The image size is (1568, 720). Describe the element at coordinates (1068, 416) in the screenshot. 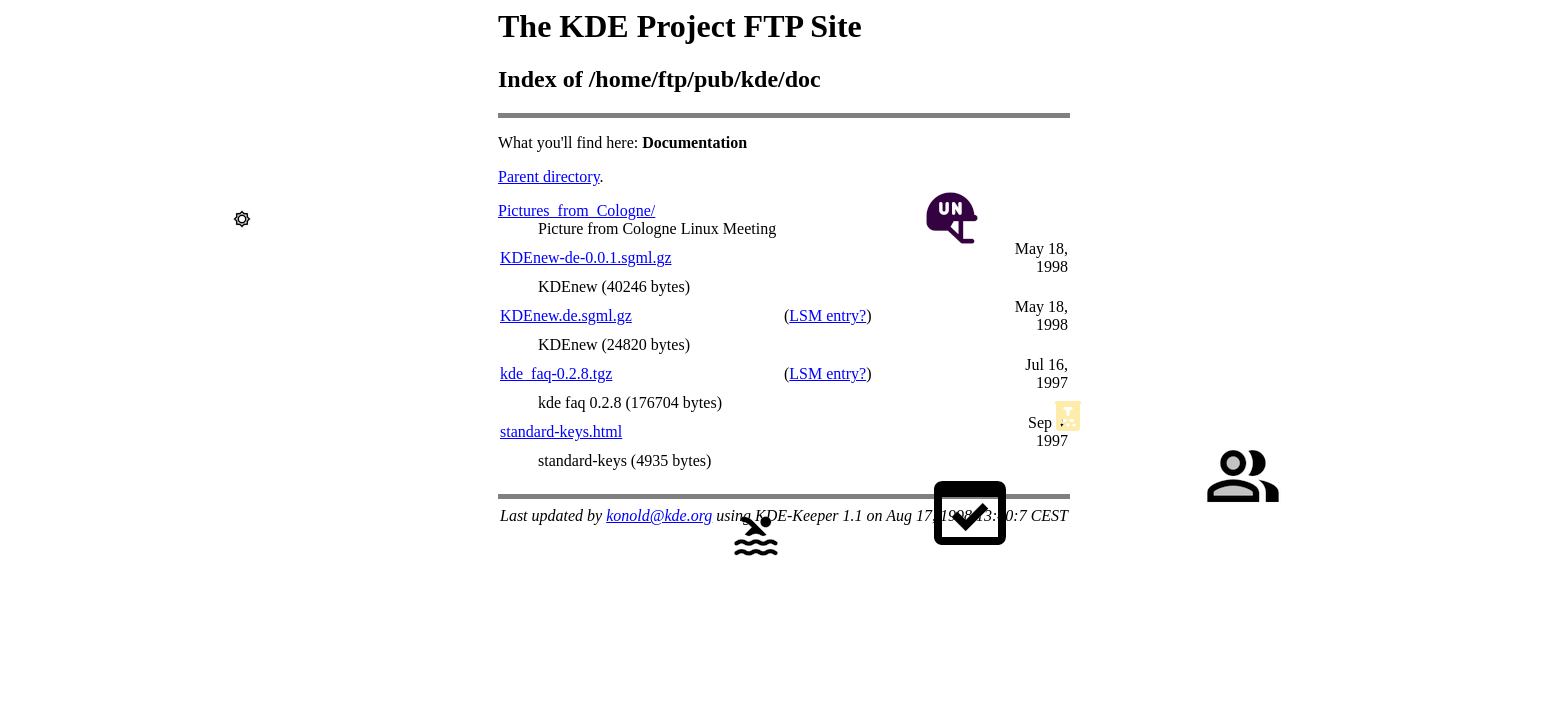

I see `view lab results or data table` at that location.